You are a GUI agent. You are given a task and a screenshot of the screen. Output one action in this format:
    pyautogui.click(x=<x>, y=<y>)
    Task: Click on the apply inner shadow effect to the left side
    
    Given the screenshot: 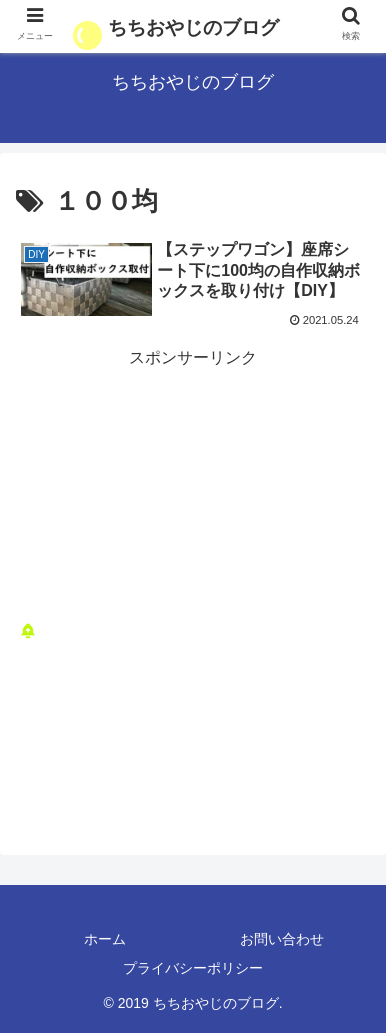 What is the action you would take?
    pyautogui.click(x=87, y=35)
    